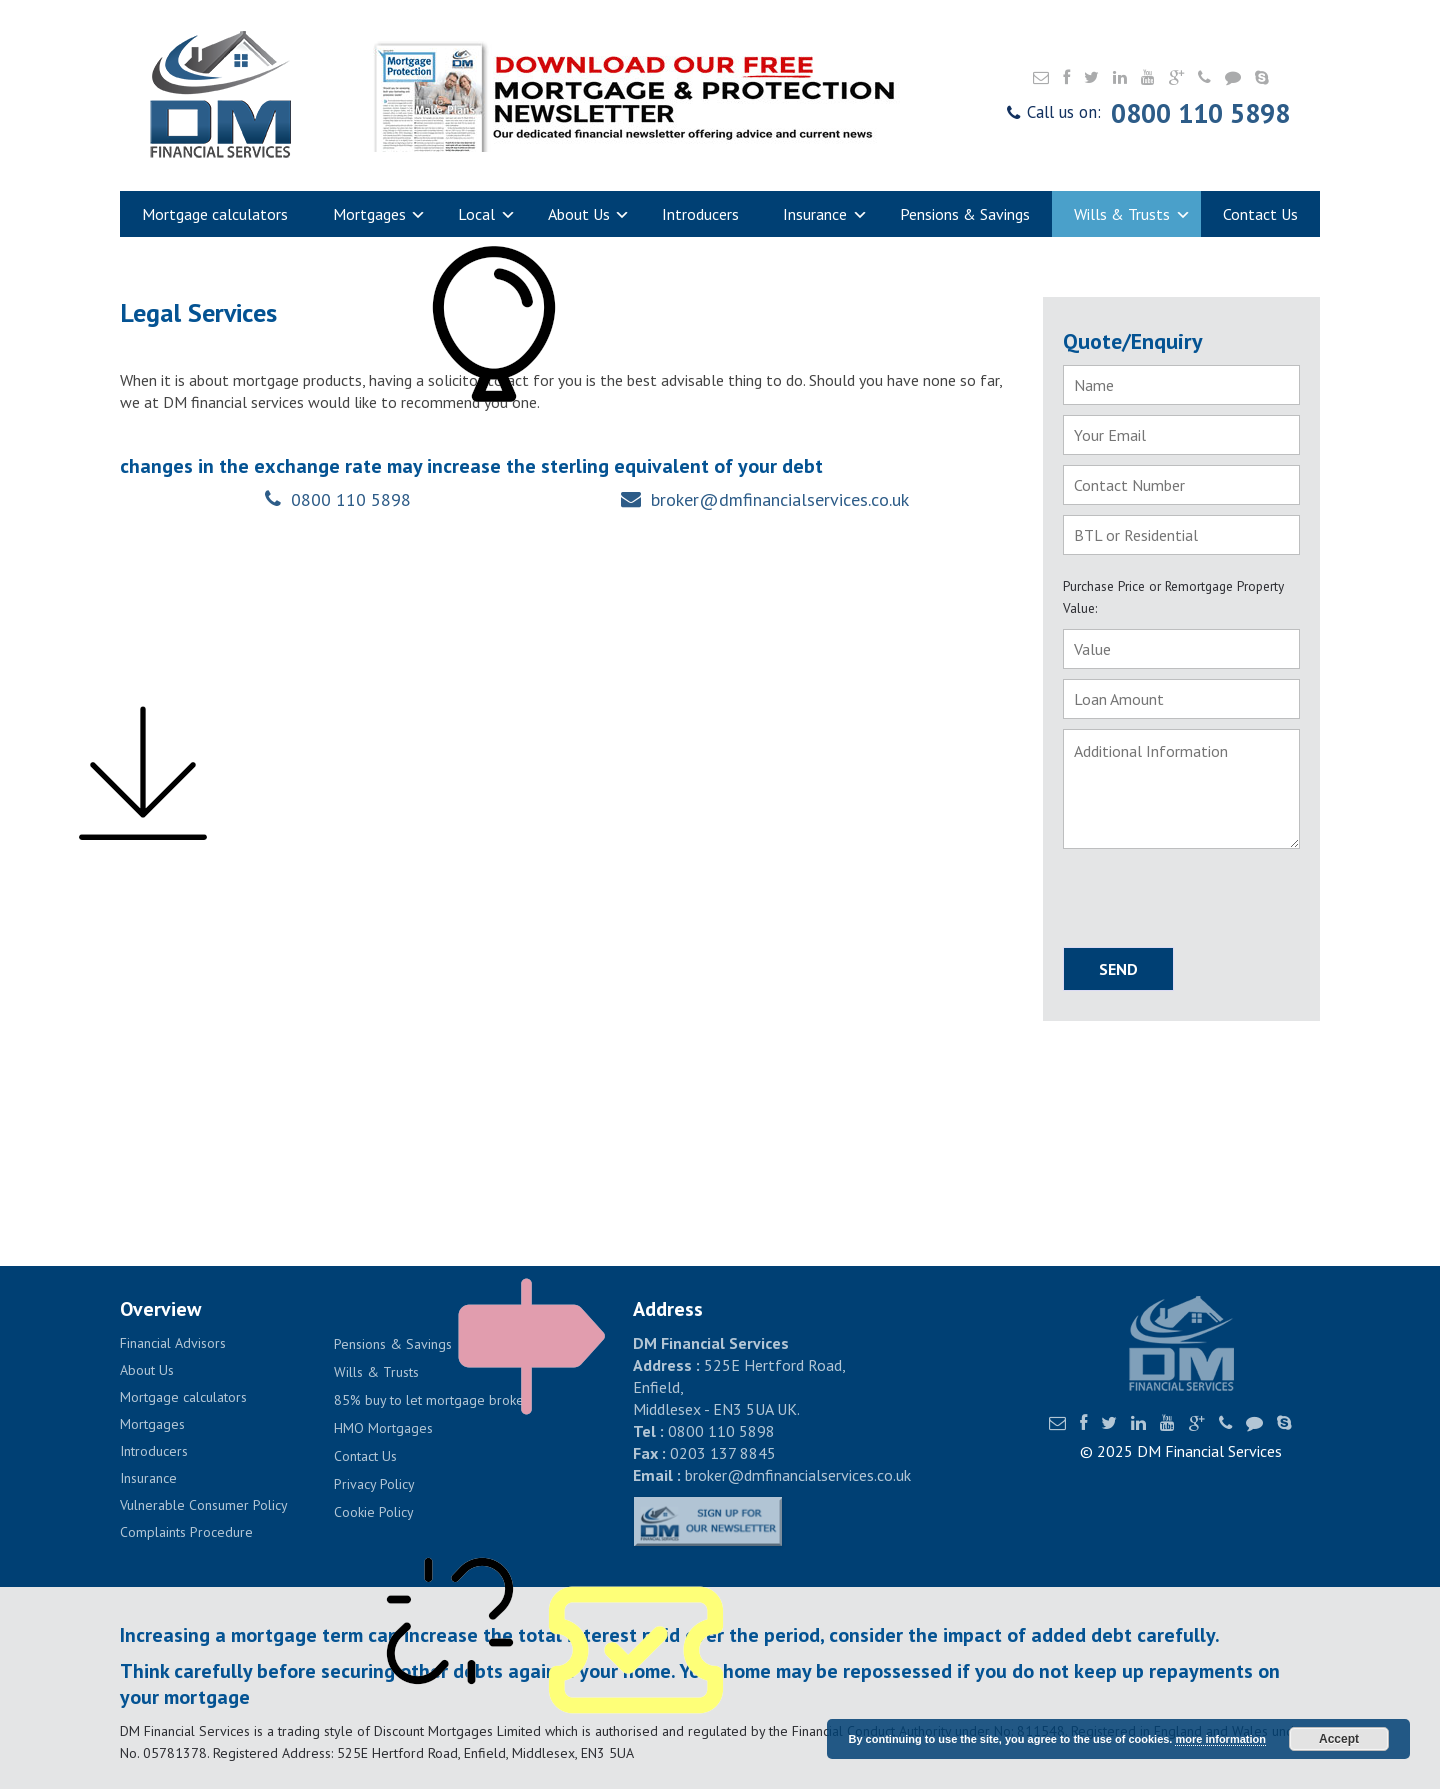 Image resolution: width=1440 pixels, height=1789 pixels. I want to click on navigate to directions or wayfinding, so click(526, 1346).